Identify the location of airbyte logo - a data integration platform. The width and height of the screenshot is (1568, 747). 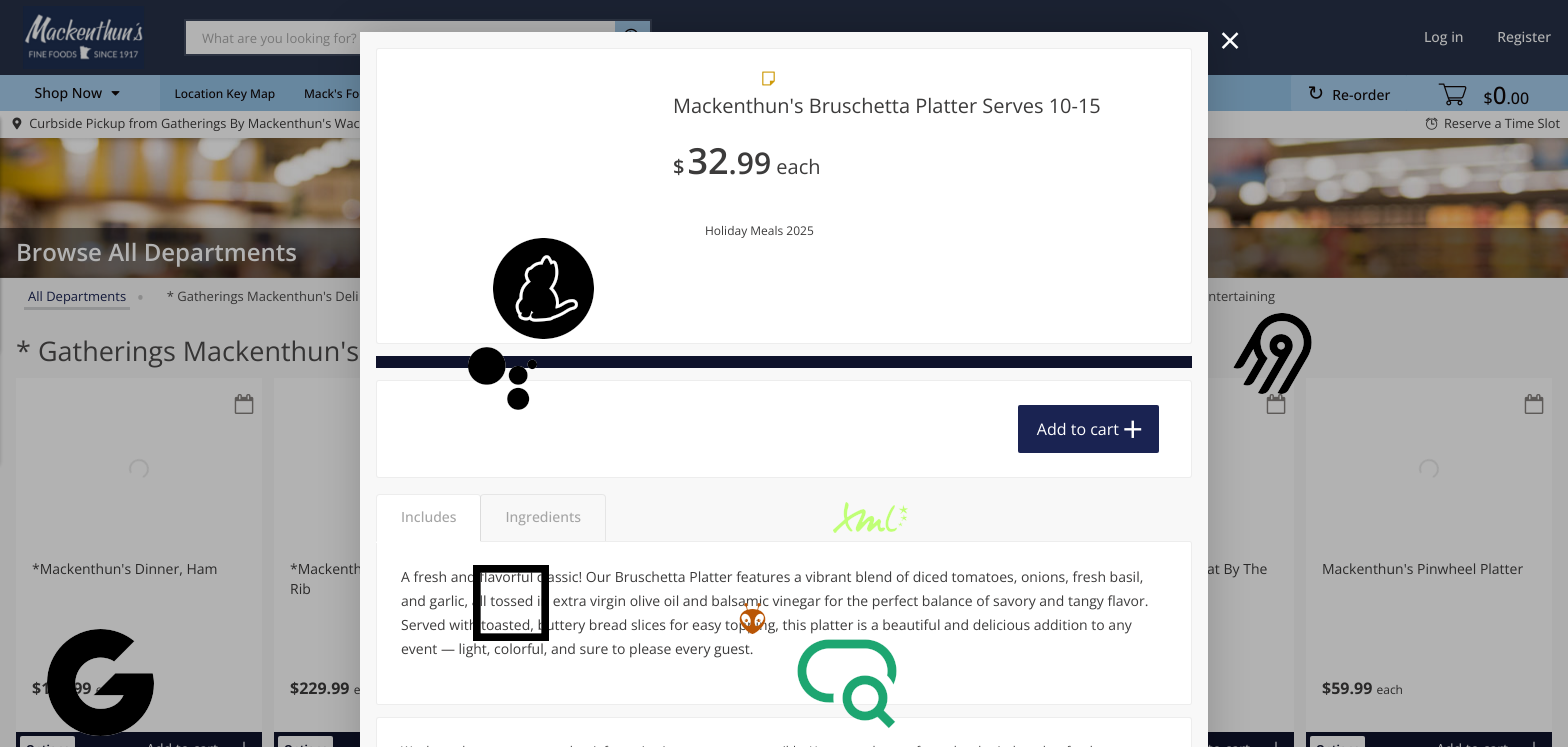
(1272, 353).